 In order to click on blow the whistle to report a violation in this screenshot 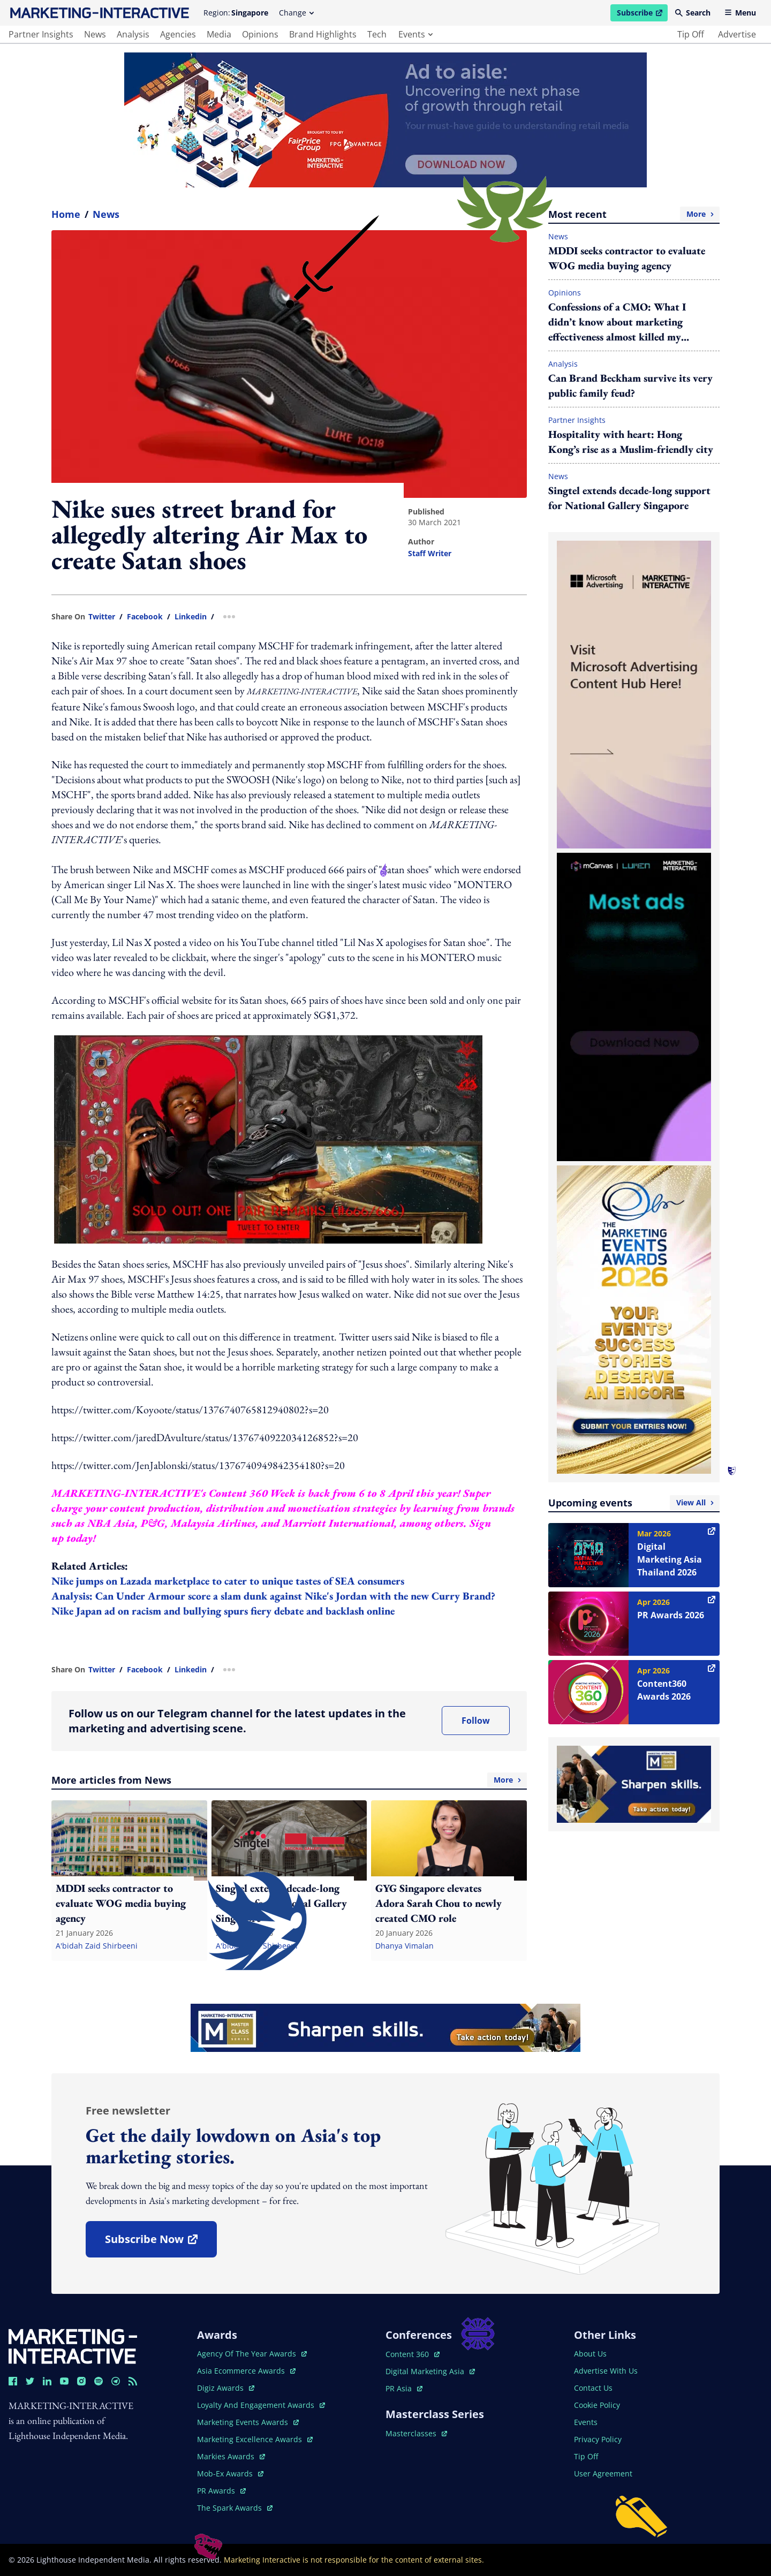, I will do `click(641, 2517)`.